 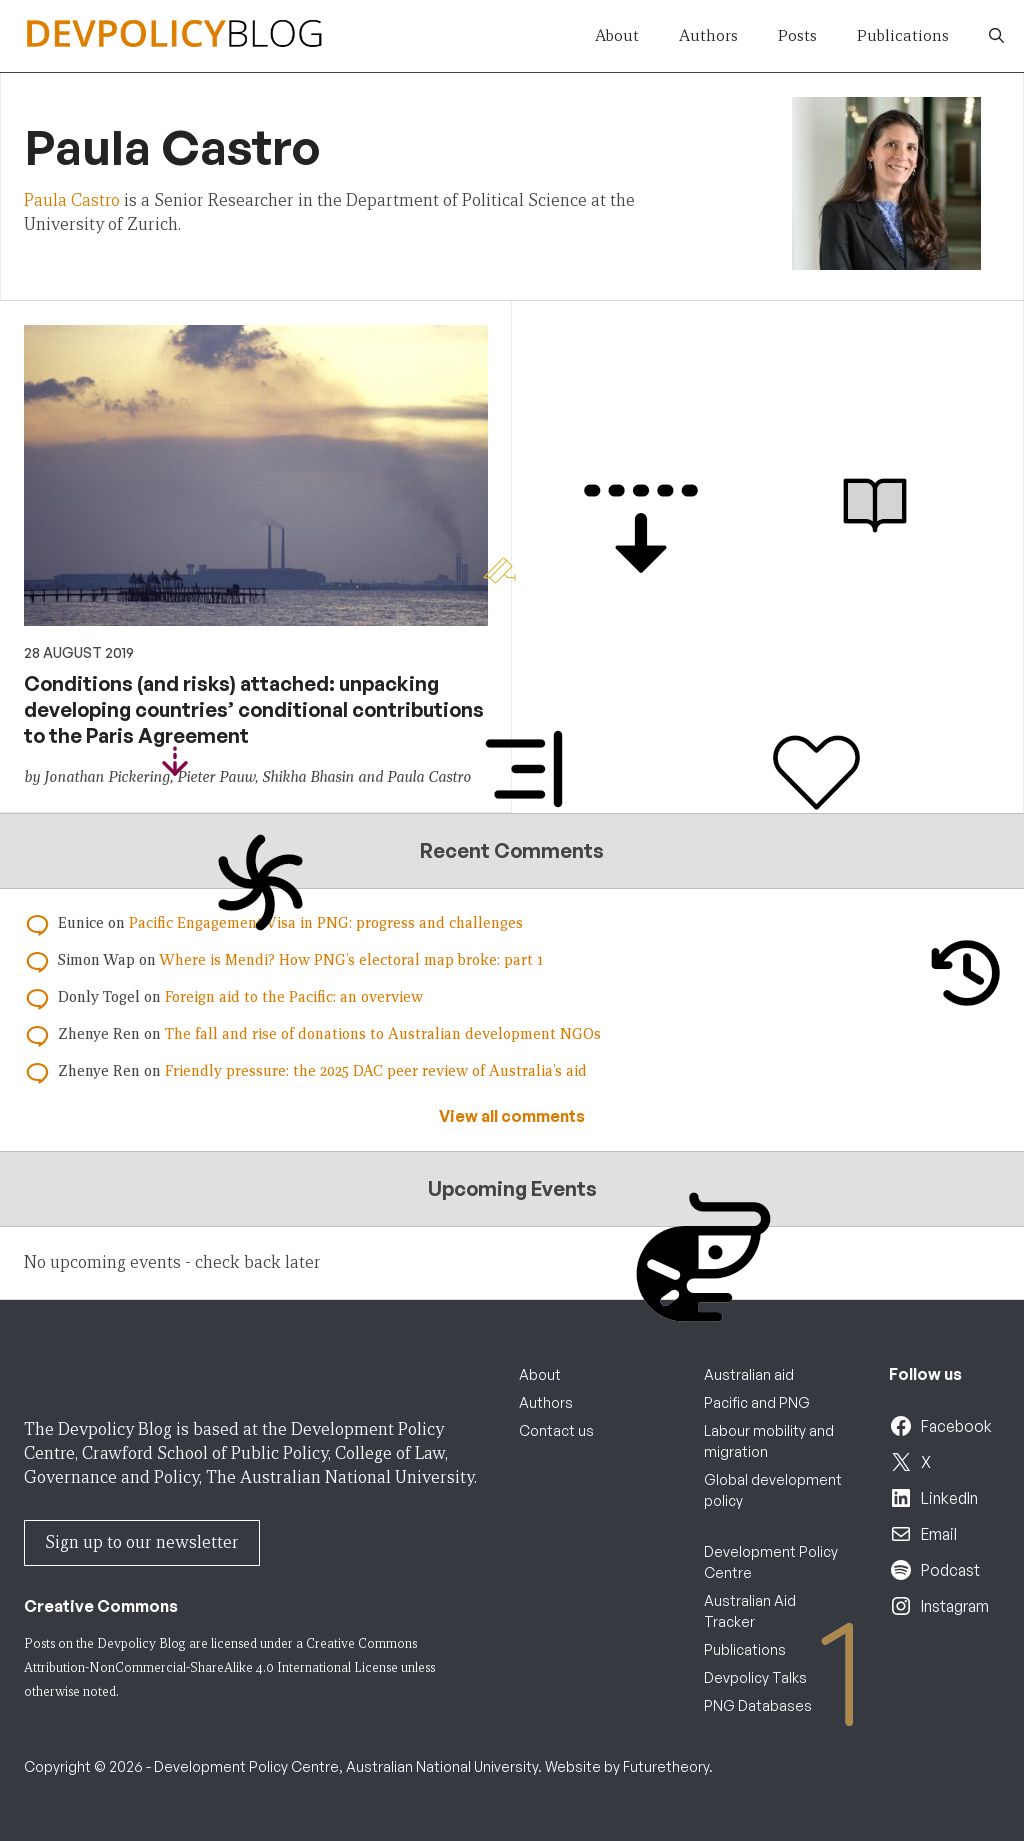 I want to click on align text to the right, so click(x=524, y=769).